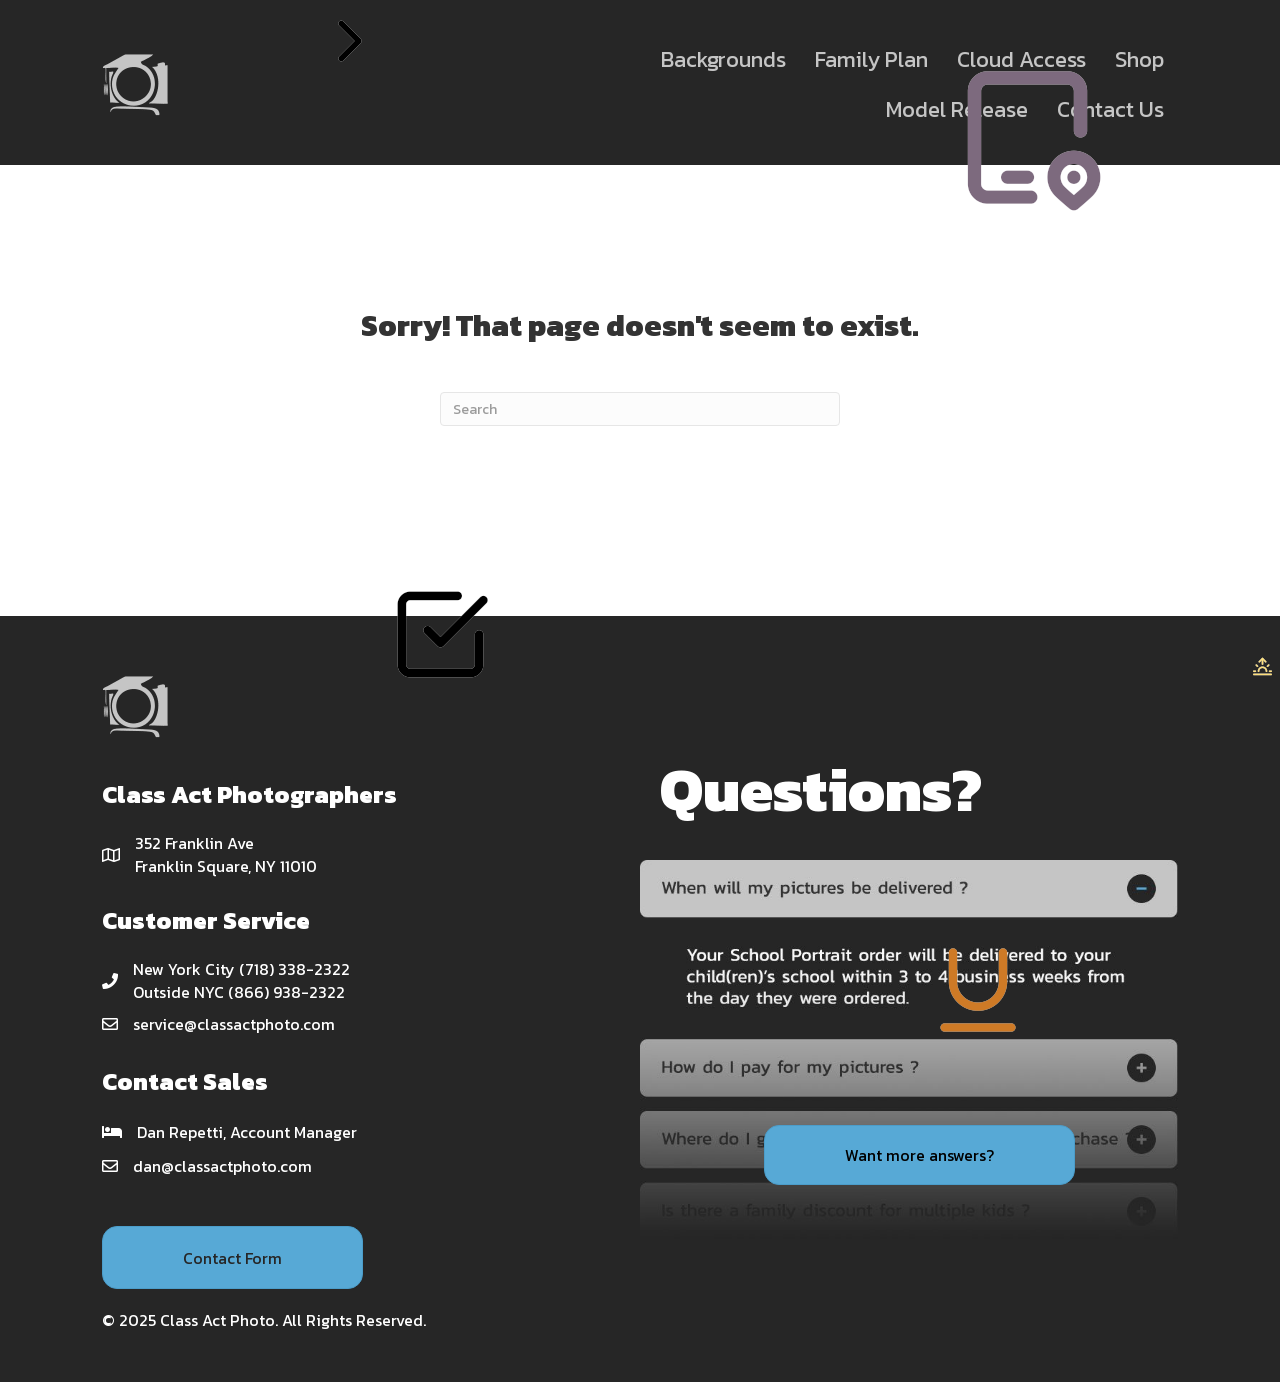 The height and width of the screenshot is (1382, 1280). Describe the element at coordinates (440, 634) in the screenshot. I see `mark item as complete` at that location.